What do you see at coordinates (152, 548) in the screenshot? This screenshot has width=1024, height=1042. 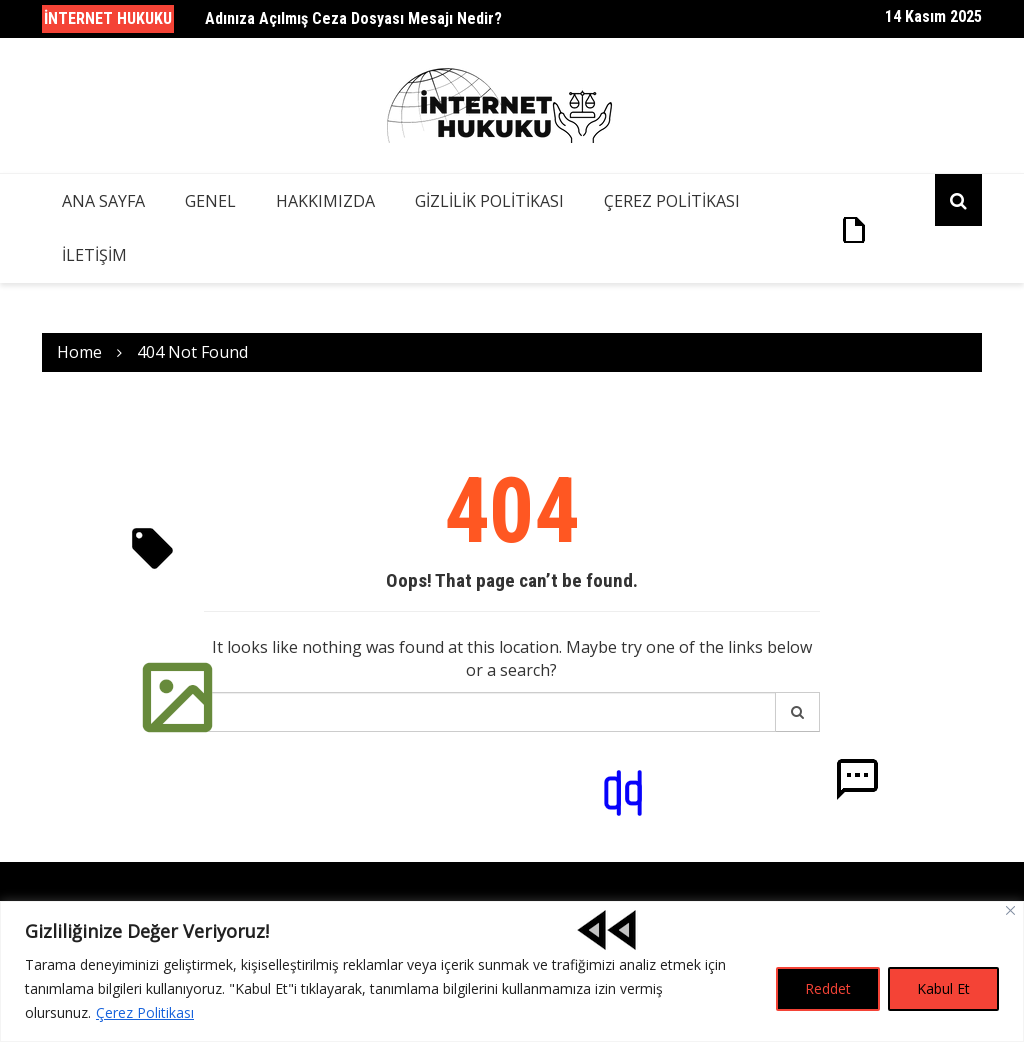 I see `add or view tags for an item` at bounding box center [152, 548].